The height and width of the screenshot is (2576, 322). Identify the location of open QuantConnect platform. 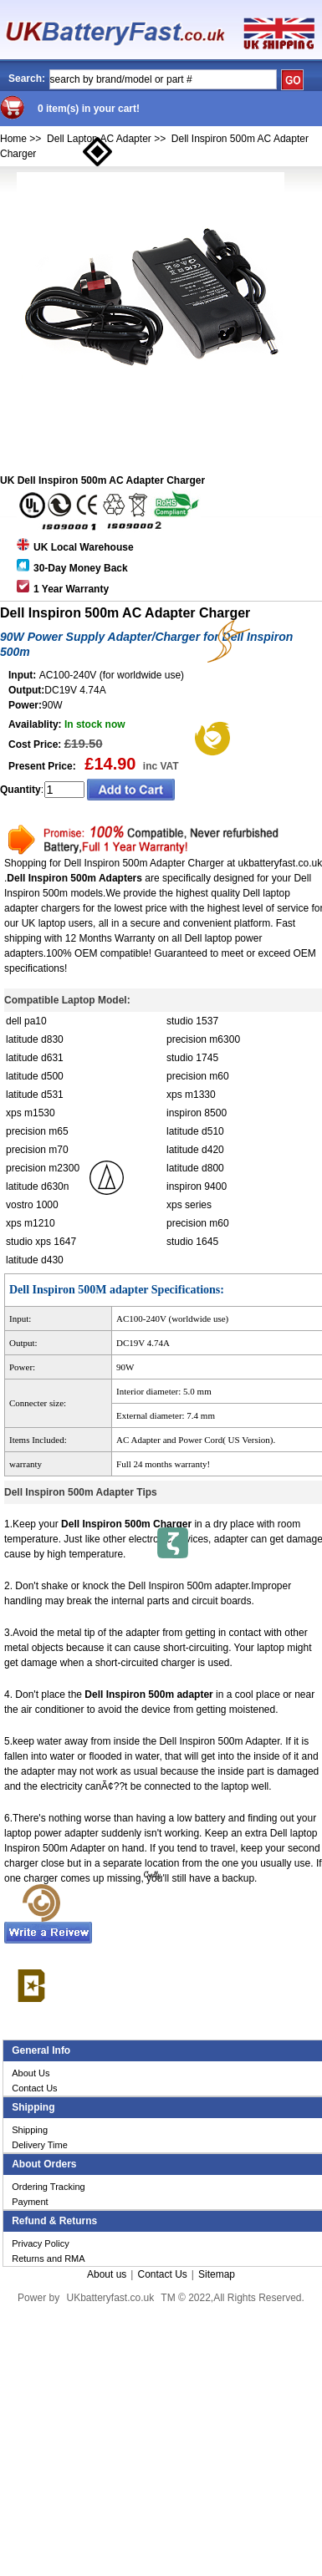
(41, 1903).